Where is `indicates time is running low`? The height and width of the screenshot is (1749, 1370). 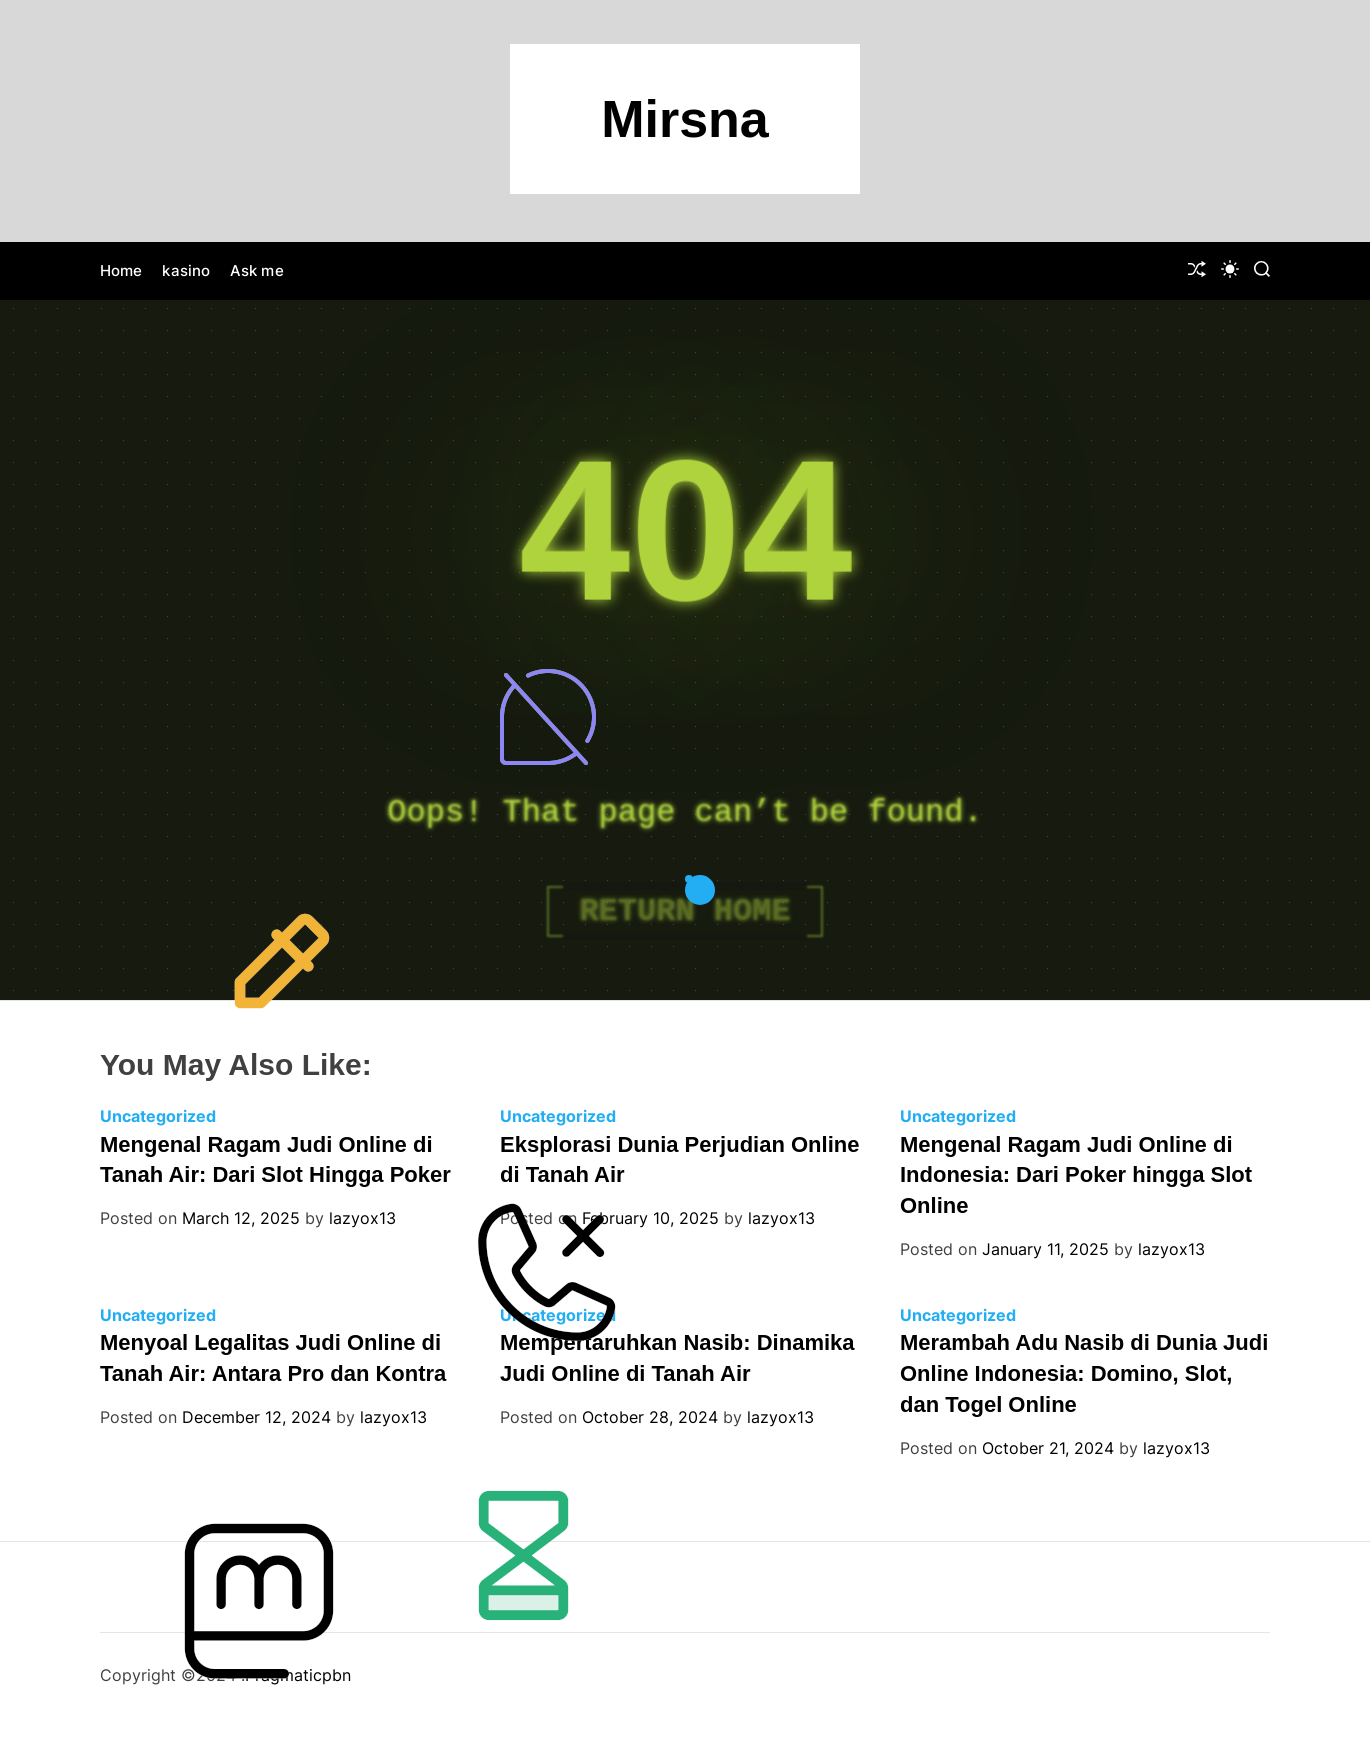 indicates time is running low is located at coordinates (523, 1555).